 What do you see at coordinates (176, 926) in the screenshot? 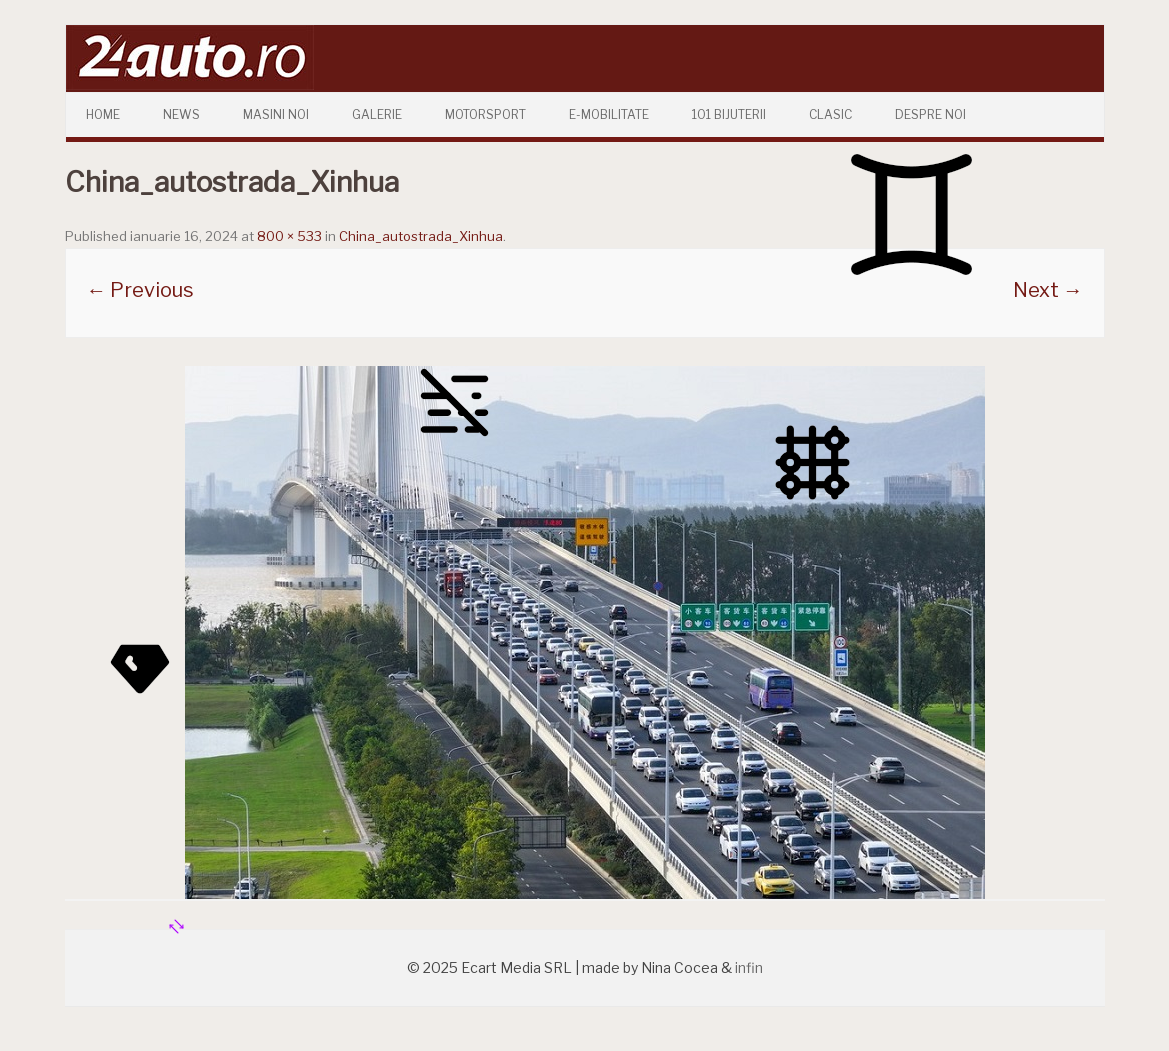
I see `resize element diagonally` at bounding box center [176, 926].